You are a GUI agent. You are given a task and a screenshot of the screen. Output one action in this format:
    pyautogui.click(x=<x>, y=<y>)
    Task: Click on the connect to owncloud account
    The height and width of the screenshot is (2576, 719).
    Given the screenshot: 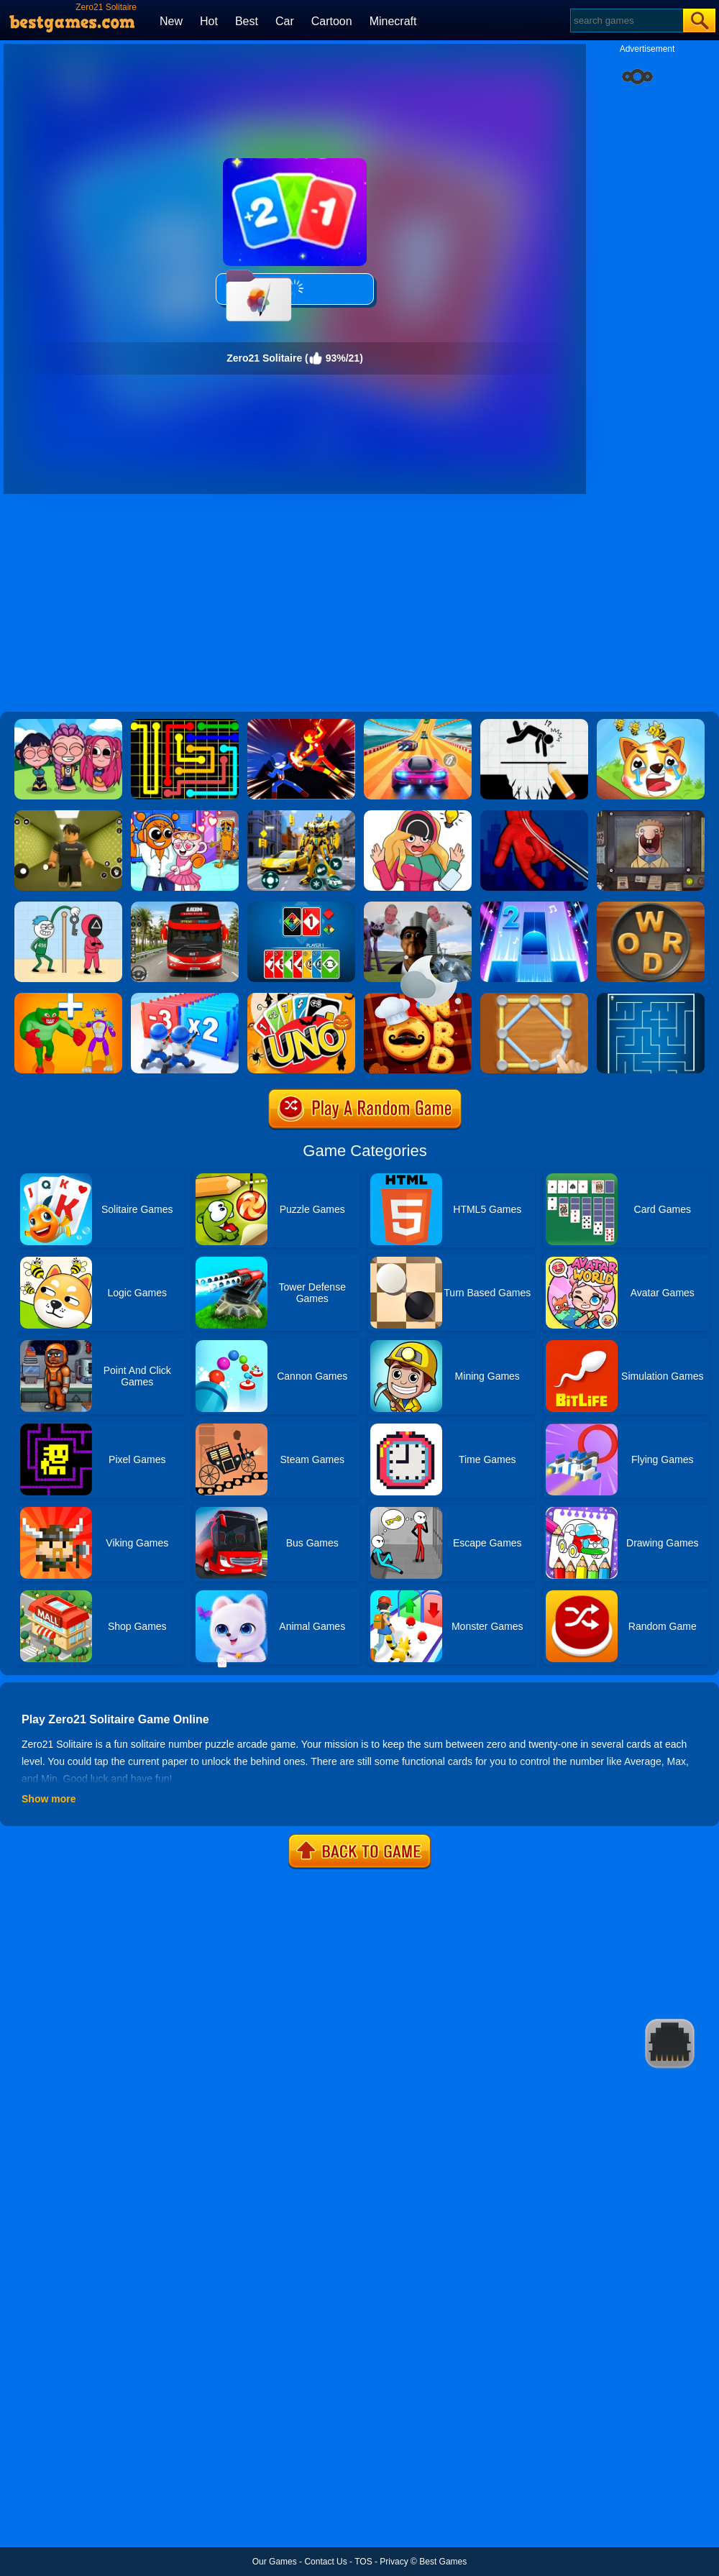 What is the action you would take?
    pyautogui.click(x=637, y=76)
    